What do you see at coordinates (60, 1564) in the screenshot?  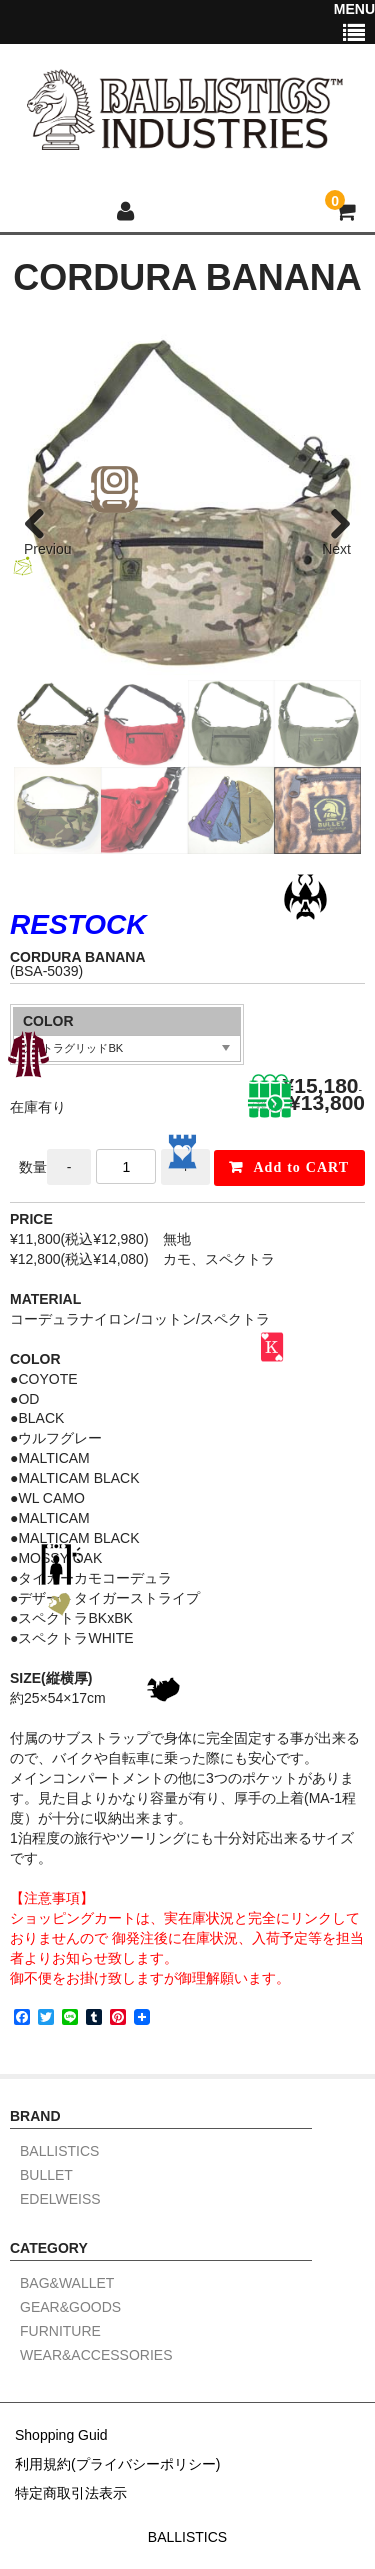 I see `security checkpoint or metal detector gate` at bounding box center [60, 1564].